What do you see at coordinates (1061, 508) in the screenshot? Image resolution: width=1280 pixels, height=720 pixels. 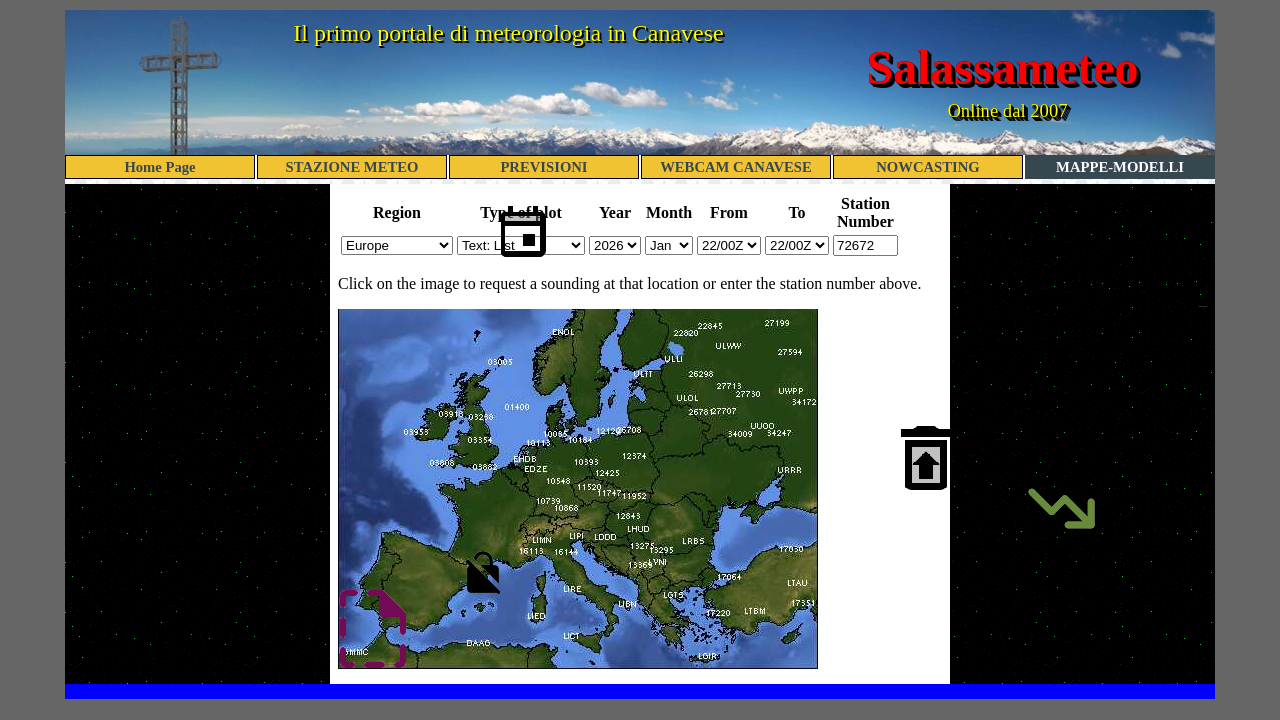 I see `indicates a downward trend or decline in data` at bounding box center [1061, 508].